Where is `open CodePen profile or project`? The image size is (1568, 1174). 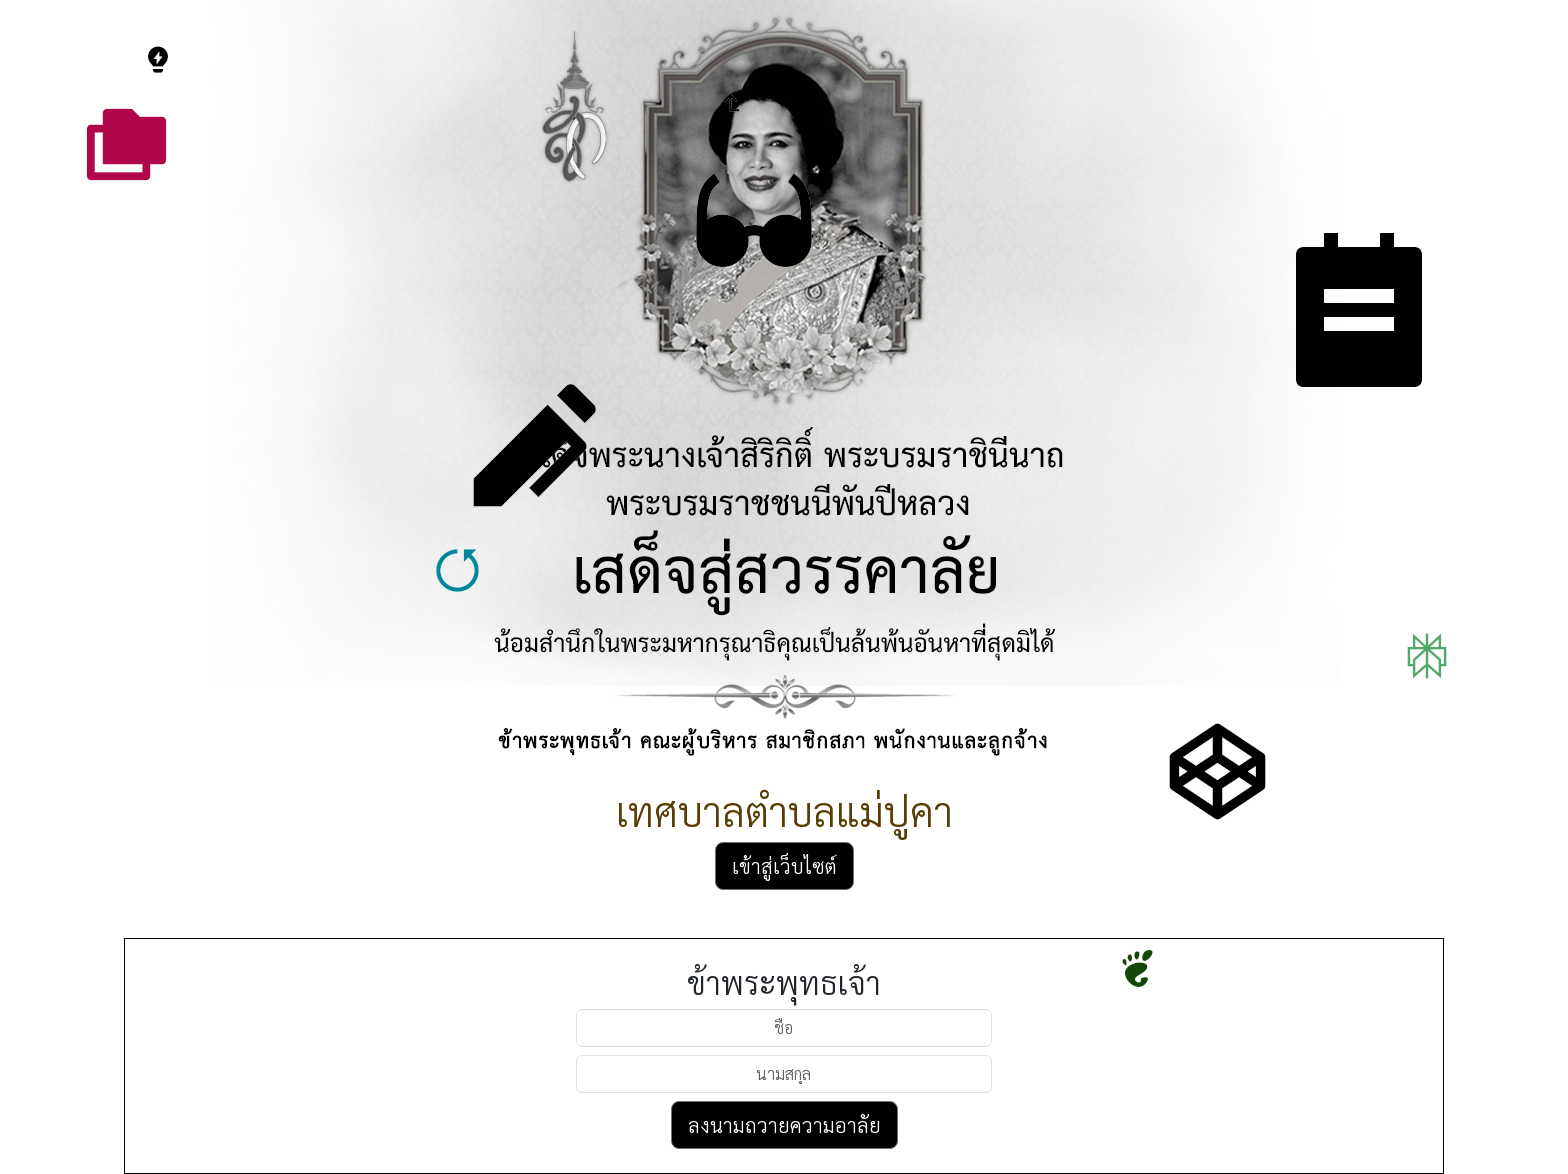
open CodePen profile or project is located at coordinates (1217, 771).